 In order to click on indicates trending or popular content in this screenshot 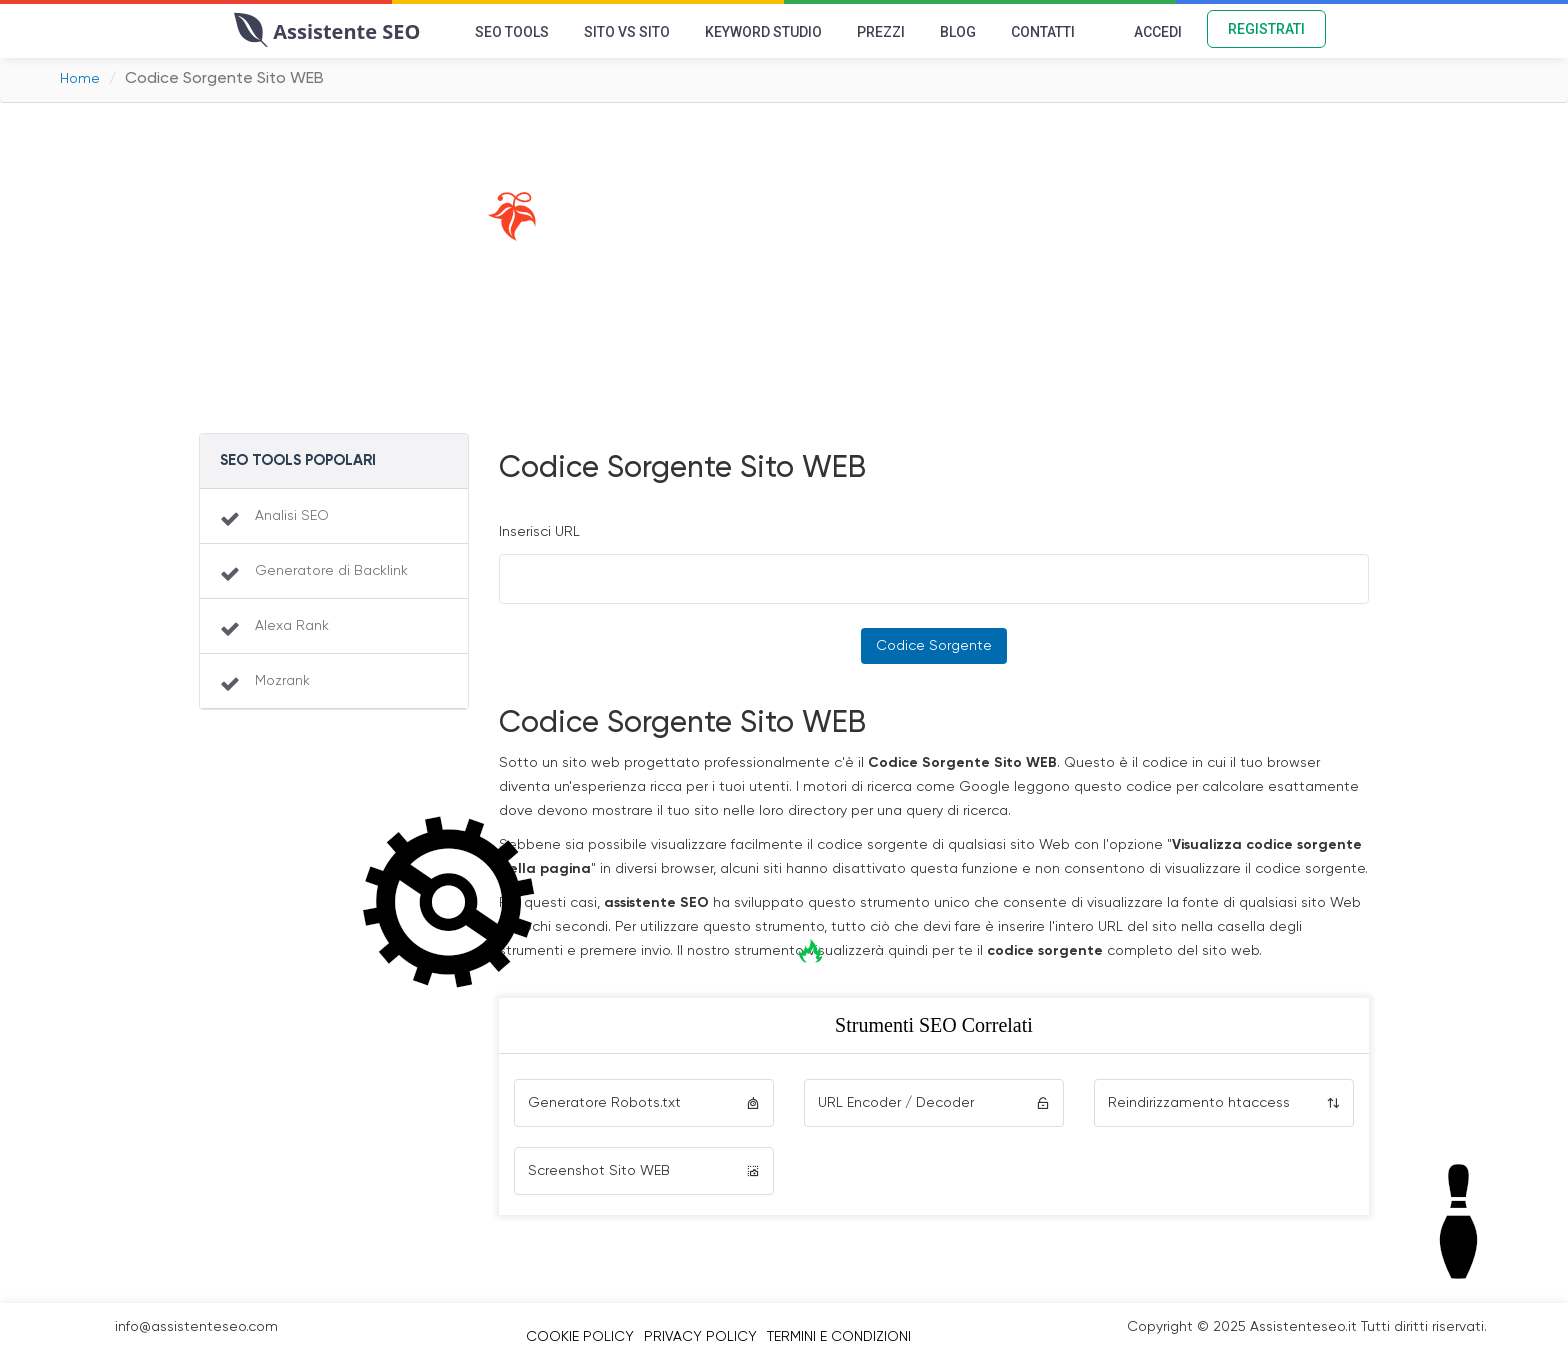, I will do `click(810, 950)`.